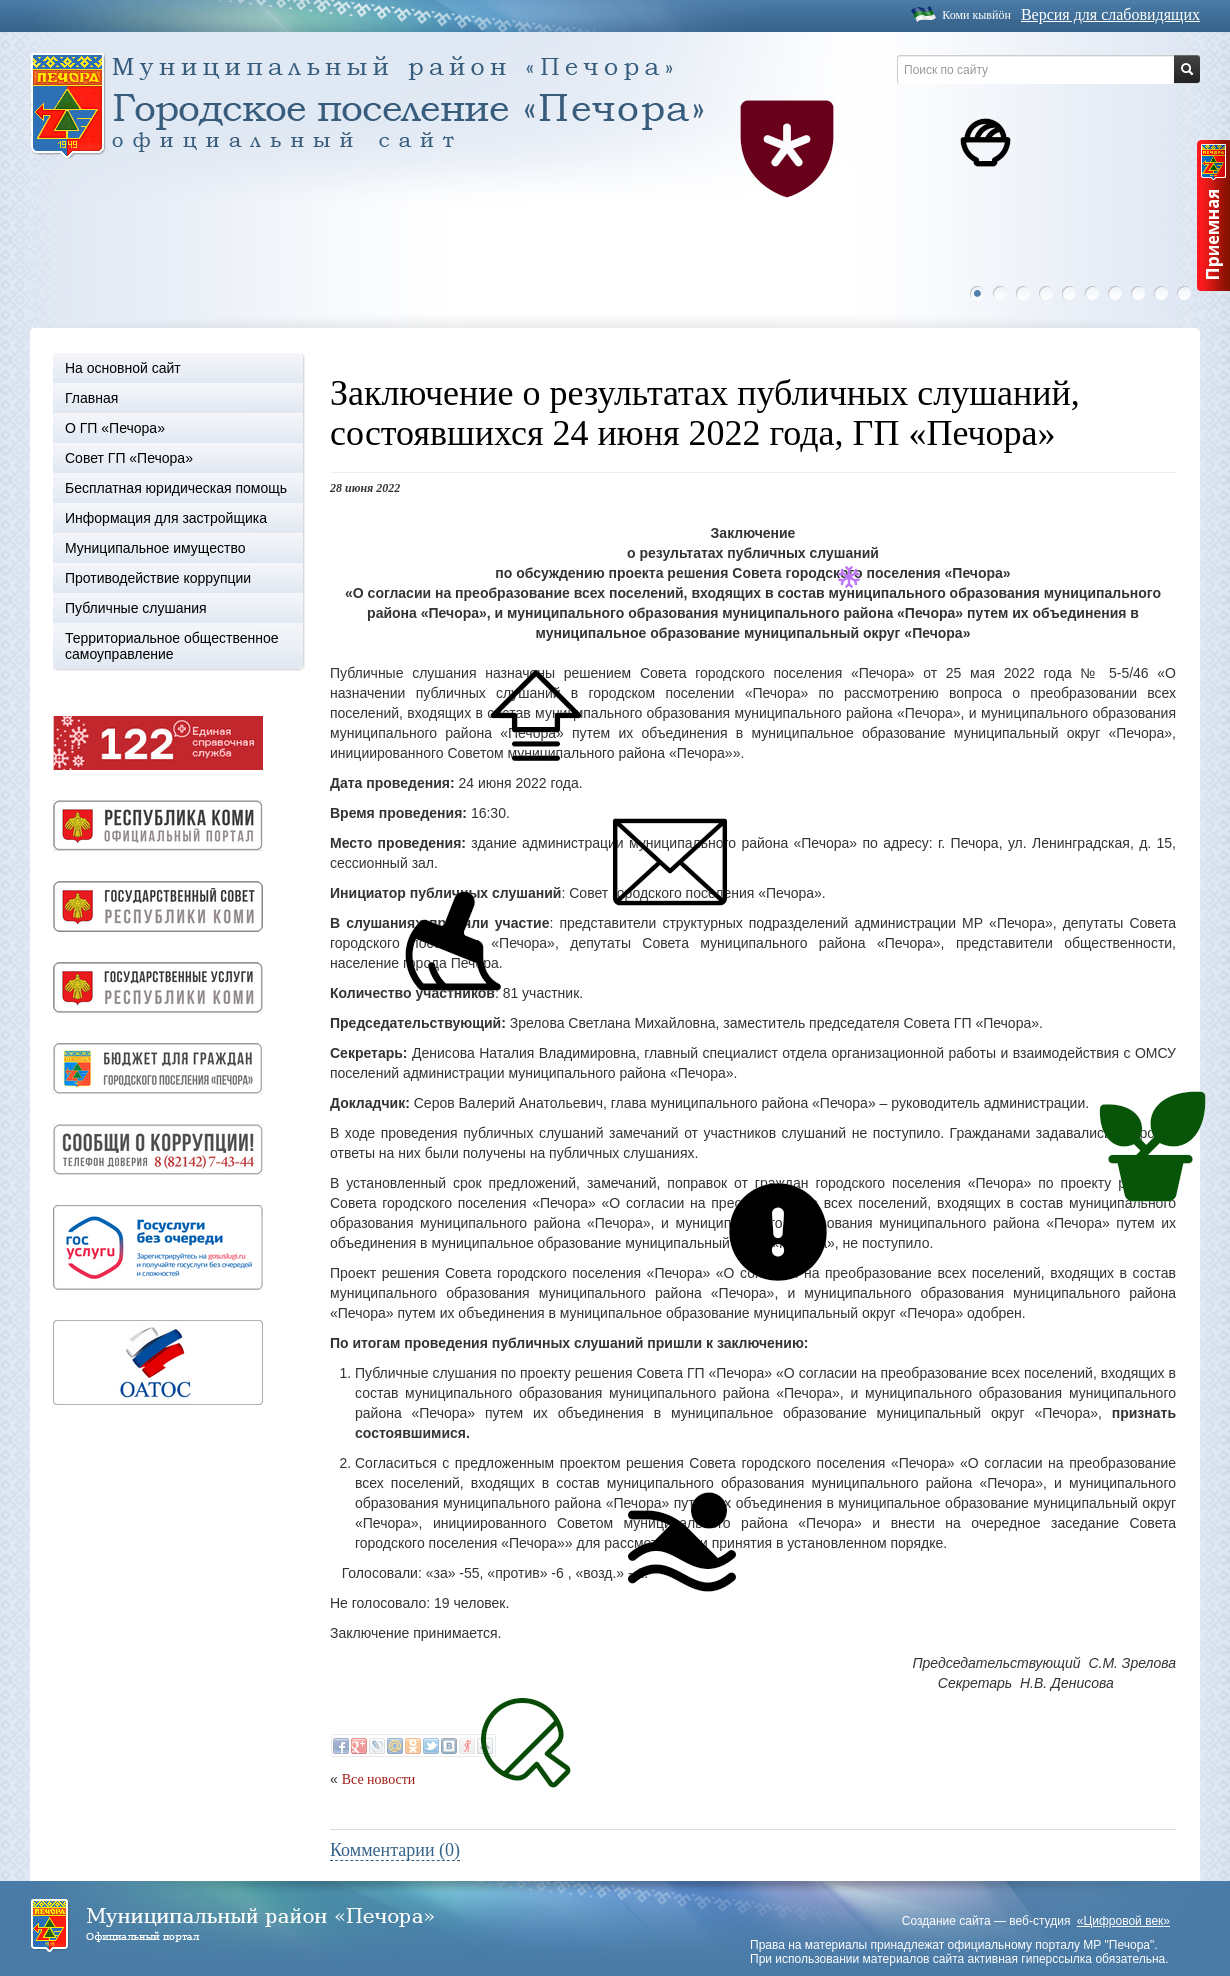  I want to click on access table tennis or ping pong game, so click(524, 1741).